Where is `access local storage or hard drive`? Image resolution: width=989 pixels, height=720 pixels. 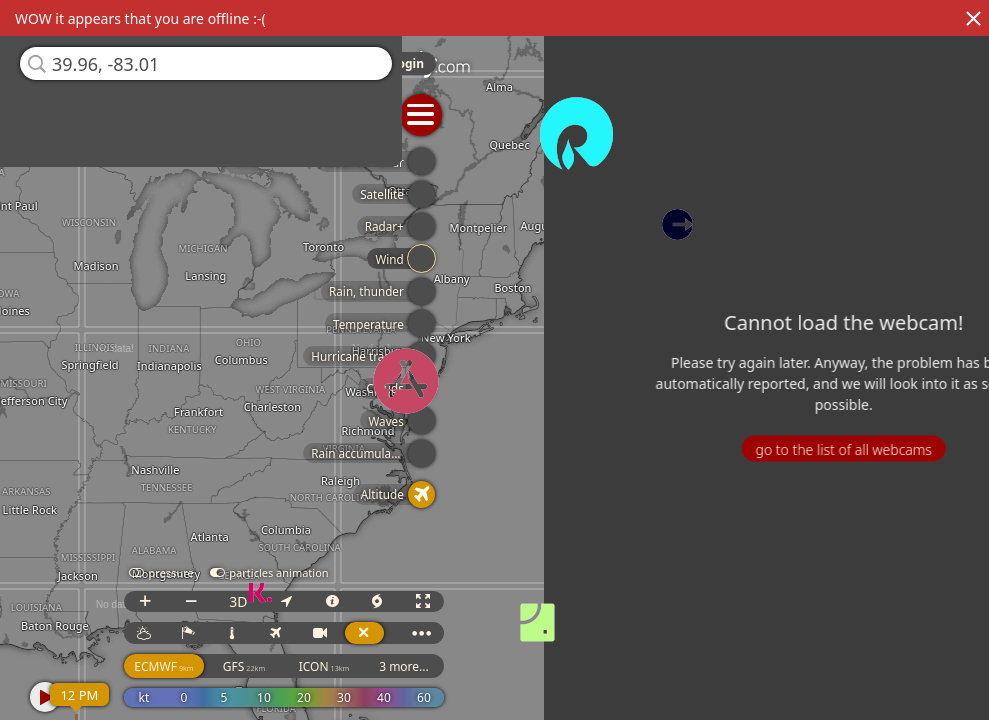 access local storage or hard drive is located at coordinates (537, 622).